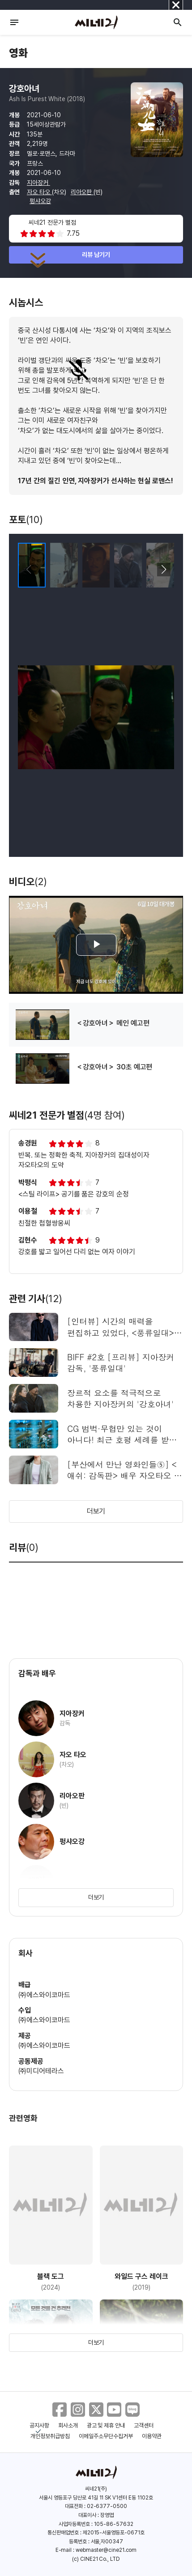 The width and height of the screenshot is (192, 2576). Describe the element at coordinates (38, 2431) in the screenshot. I see `confirm or submit an action` at that location.